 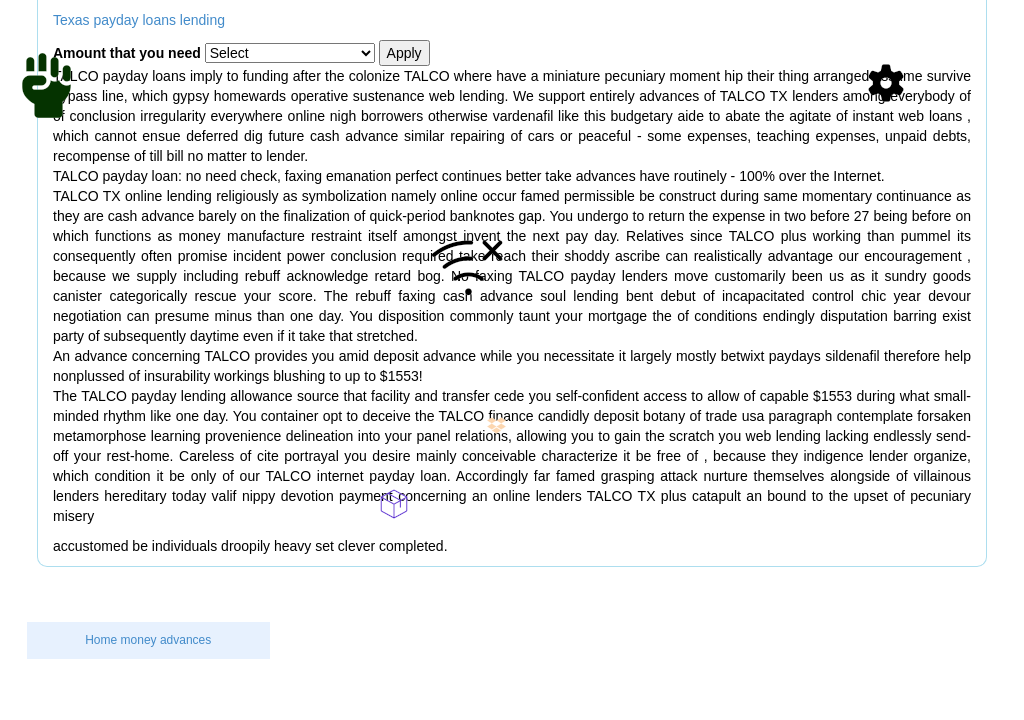 I want to click on open Dropbox cloud storage, so click(x=496, y=425).